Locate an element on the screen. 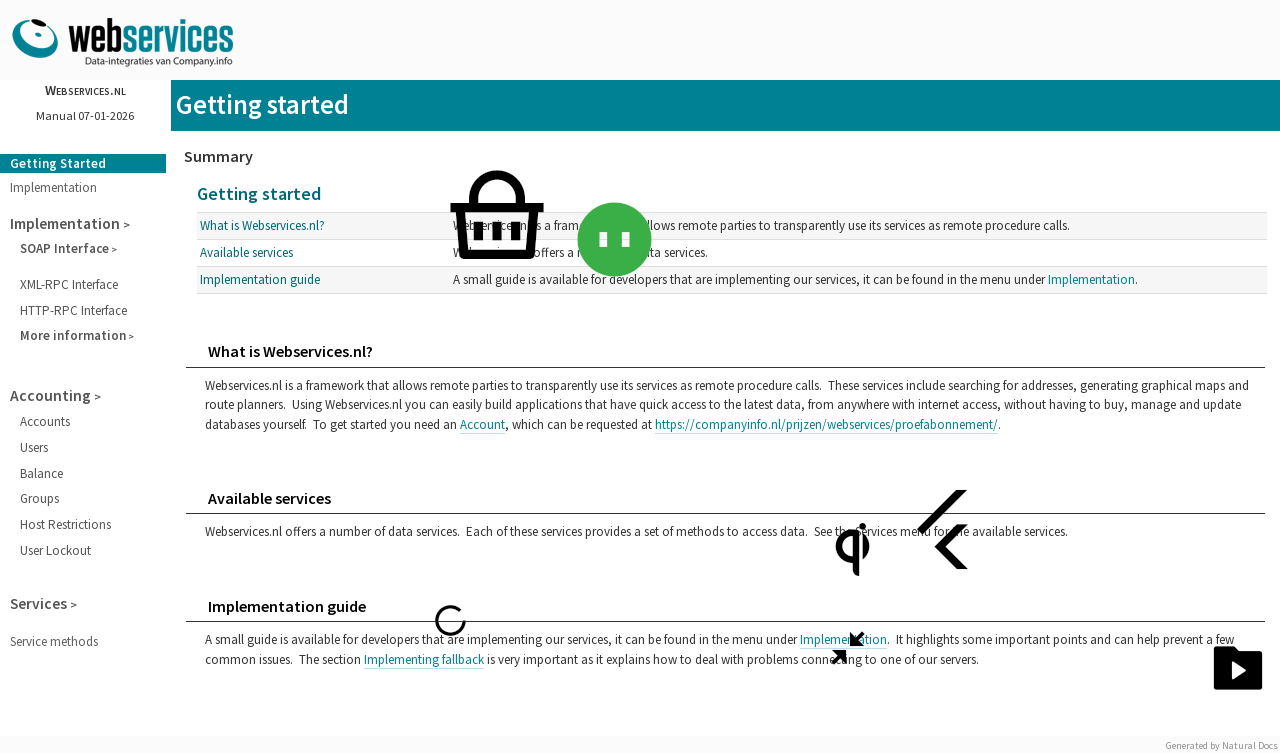 This screenshot has height=755, width=1280. indicates qi wireless charging capability is located at coordinates (852, 549).